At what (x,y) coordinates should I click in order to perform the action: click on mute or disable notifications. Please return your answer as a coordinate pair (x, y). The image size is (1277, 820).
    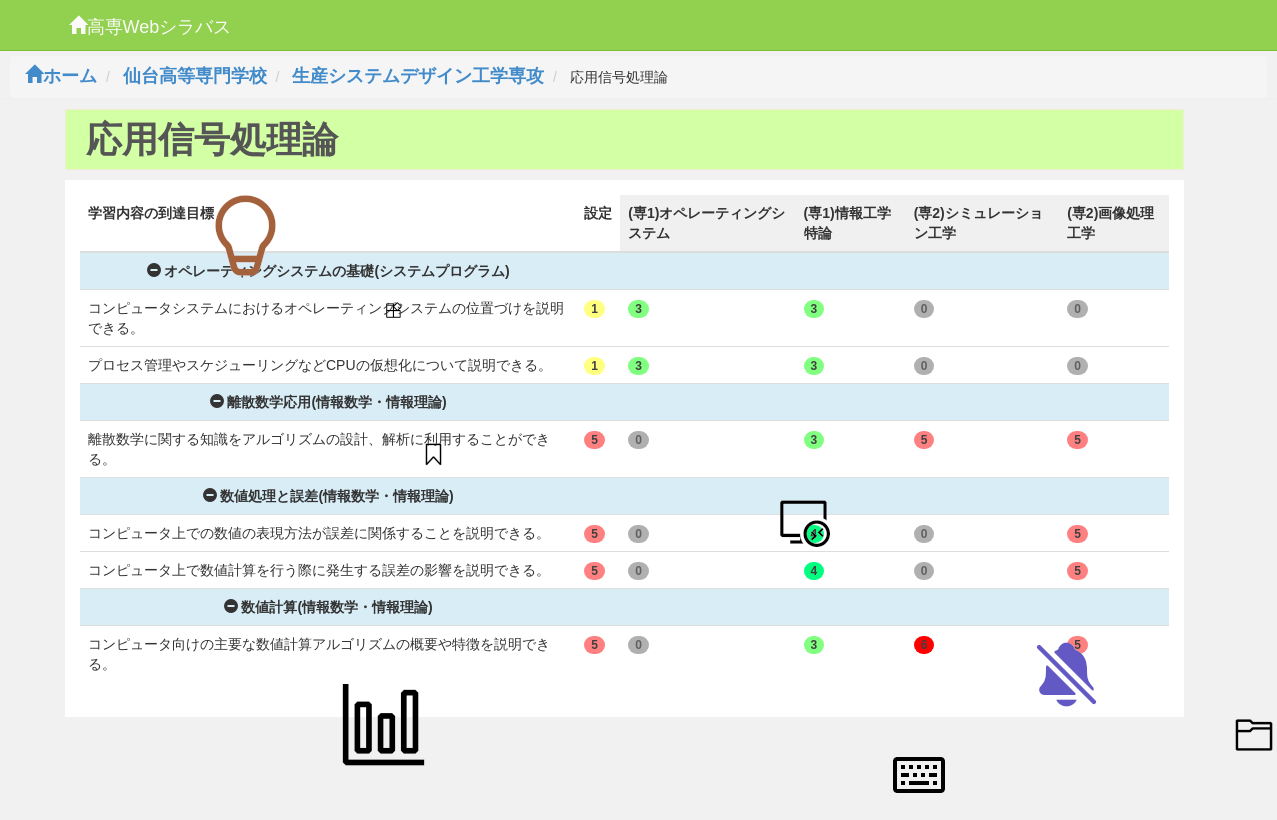
    Looking at the image, I should click on (1066, 674).